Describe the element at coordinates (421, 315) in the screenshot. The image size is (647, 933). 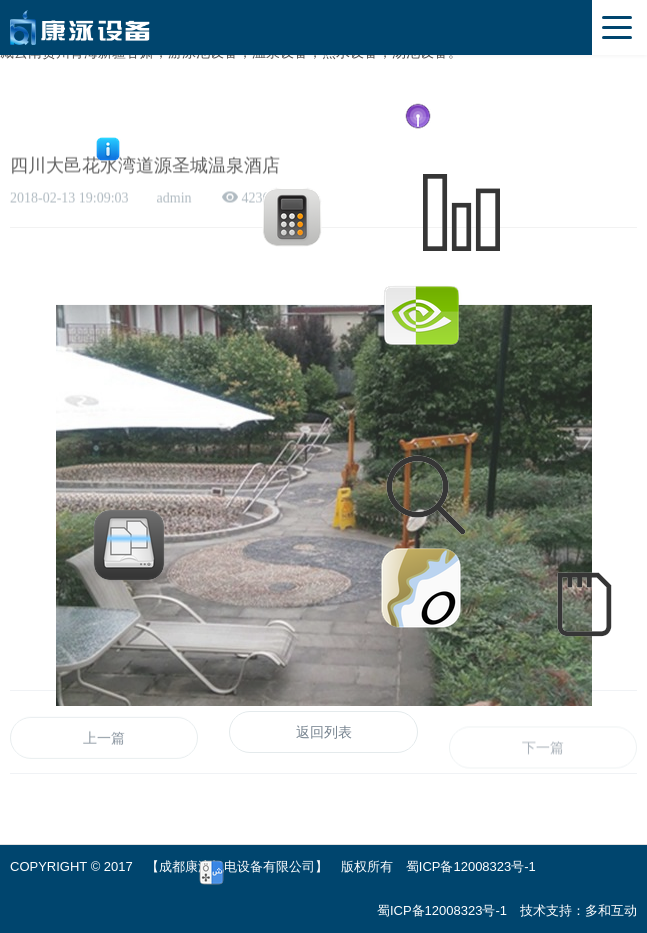
I see `open nvidia graphics card settings` at that location.